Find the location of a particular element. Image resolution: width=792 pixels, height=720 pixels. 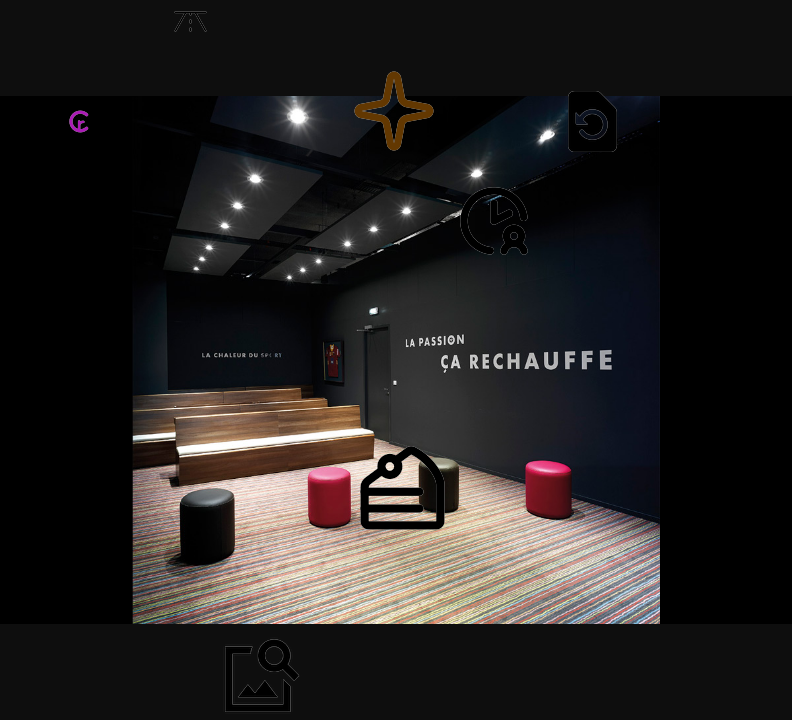

view directions or navigation route is located at coordinates (190, 21).